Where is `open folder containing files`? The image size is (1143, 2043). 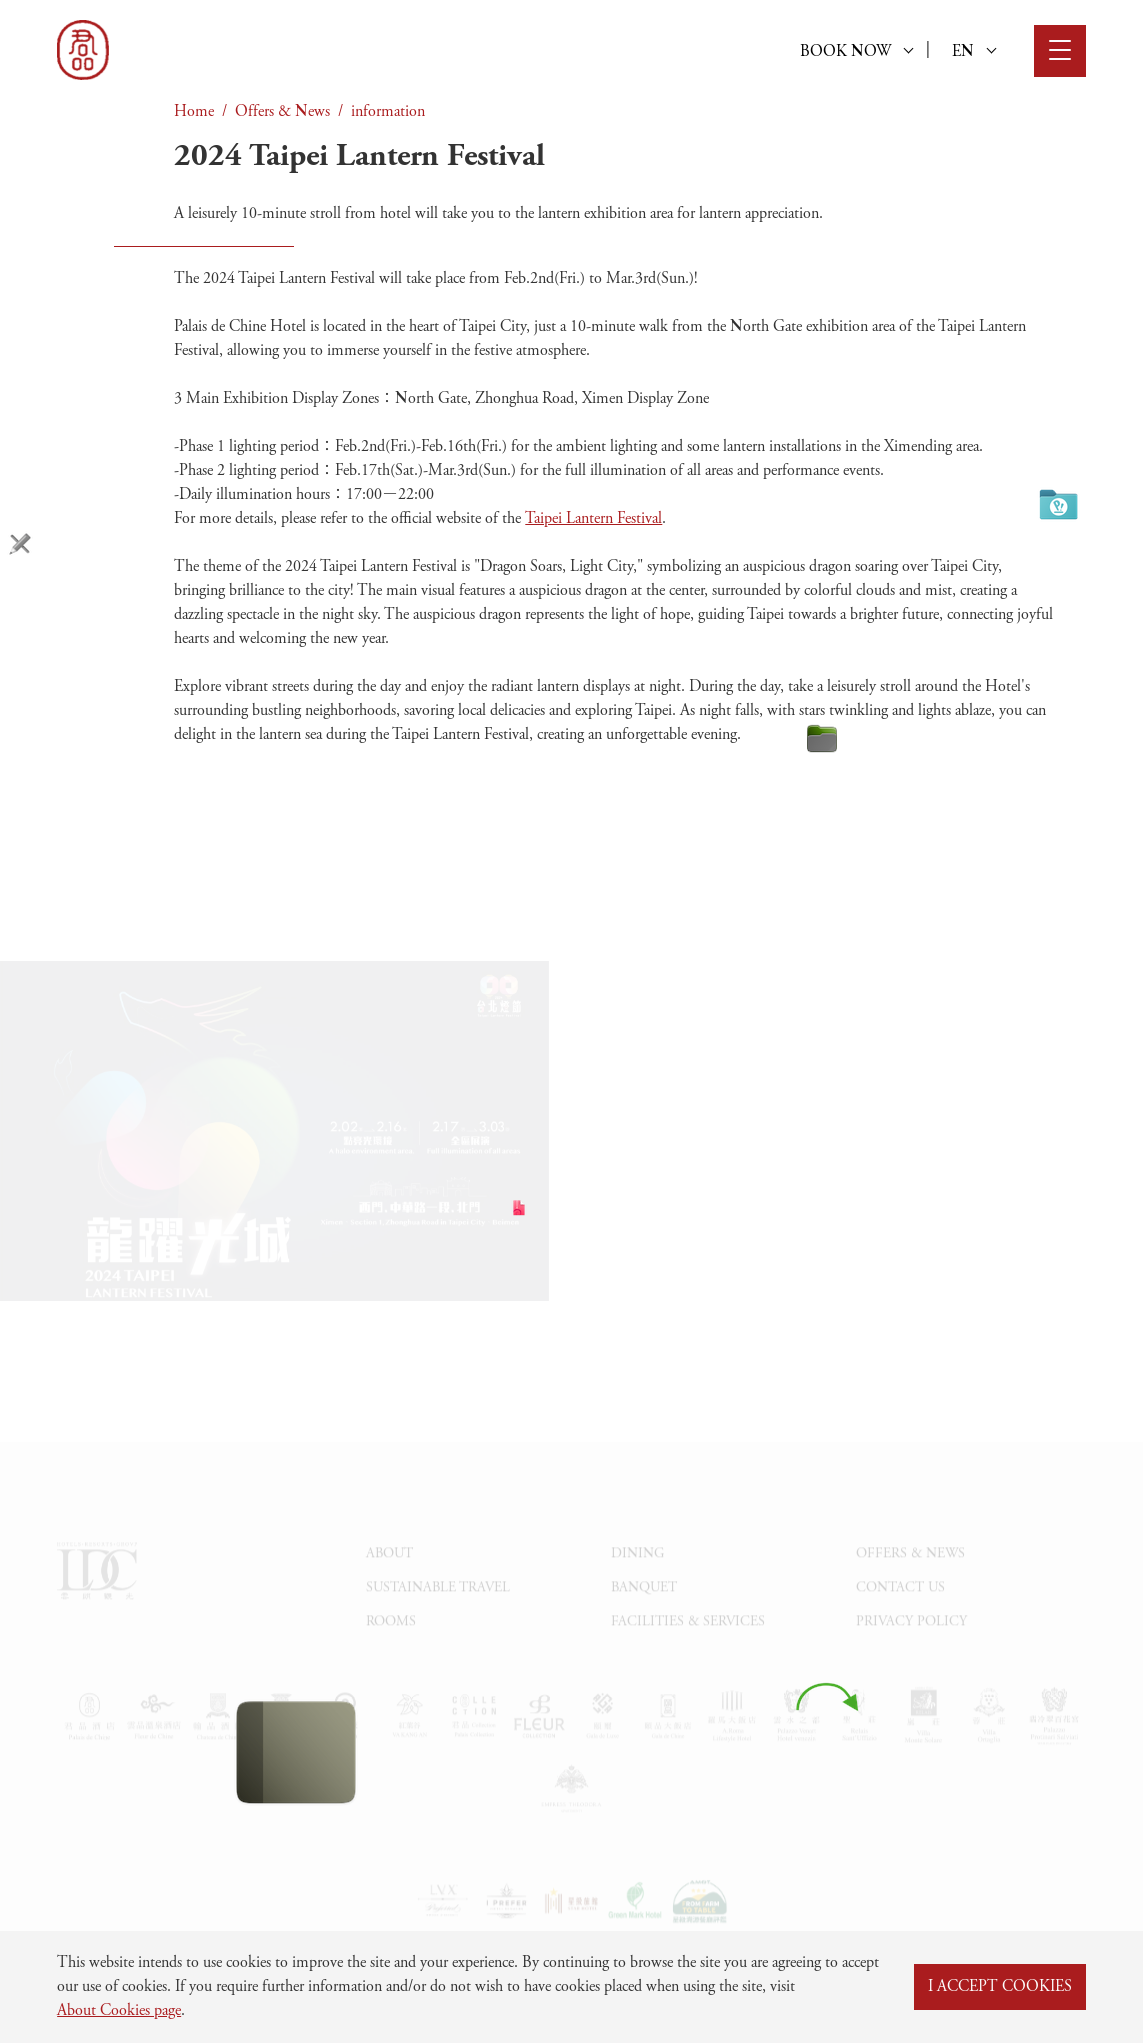
open folder containing files is located at coordinates (822, 738).